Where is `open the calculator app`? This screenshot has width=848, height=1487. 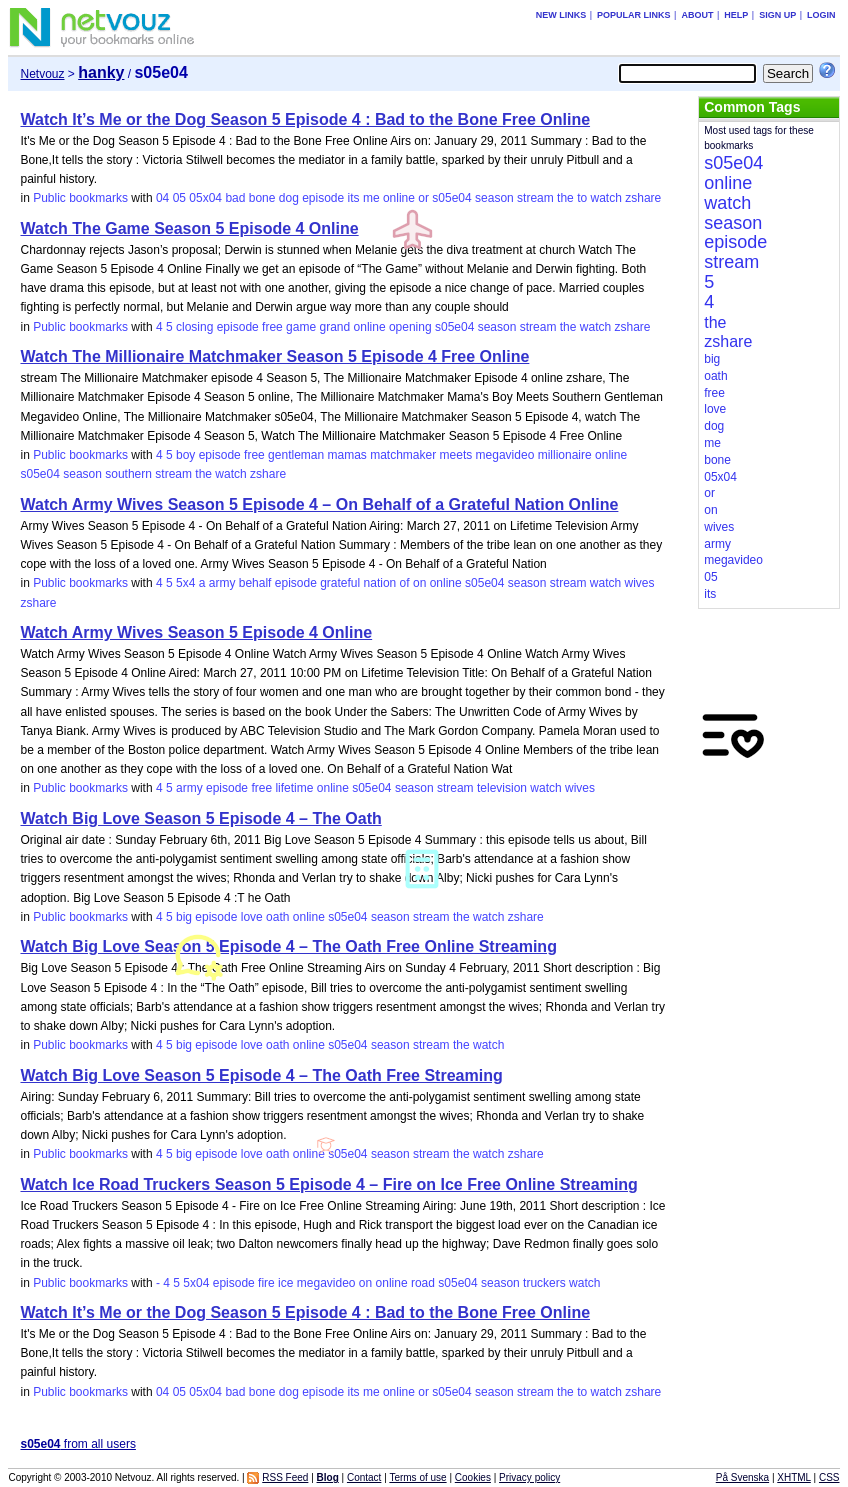 open the calculator app is located at coordinates (422, 869).